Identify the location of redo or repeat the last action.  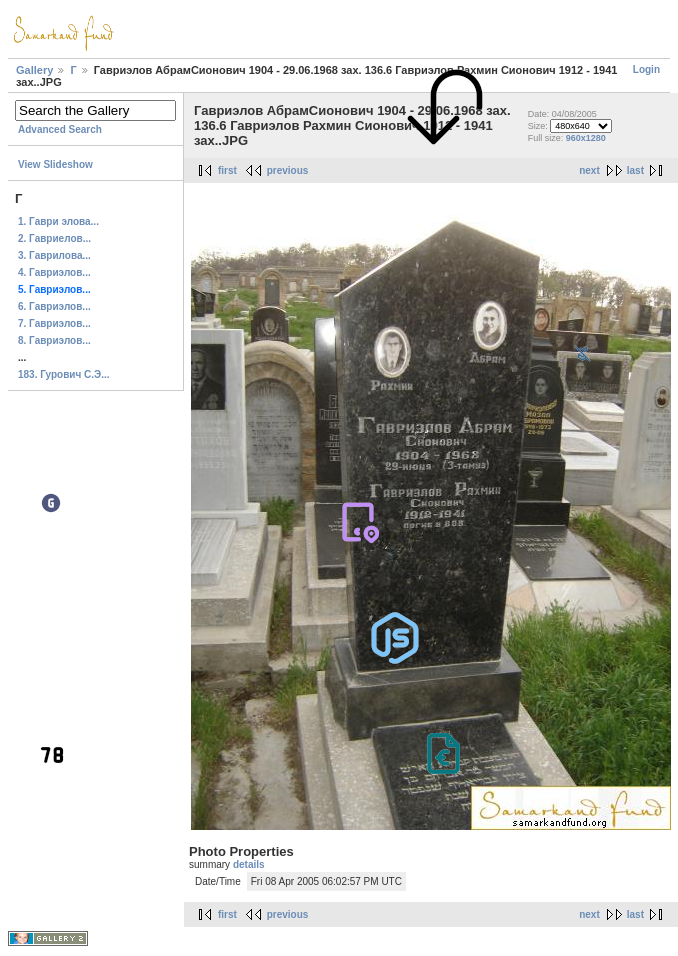
(445, 107).